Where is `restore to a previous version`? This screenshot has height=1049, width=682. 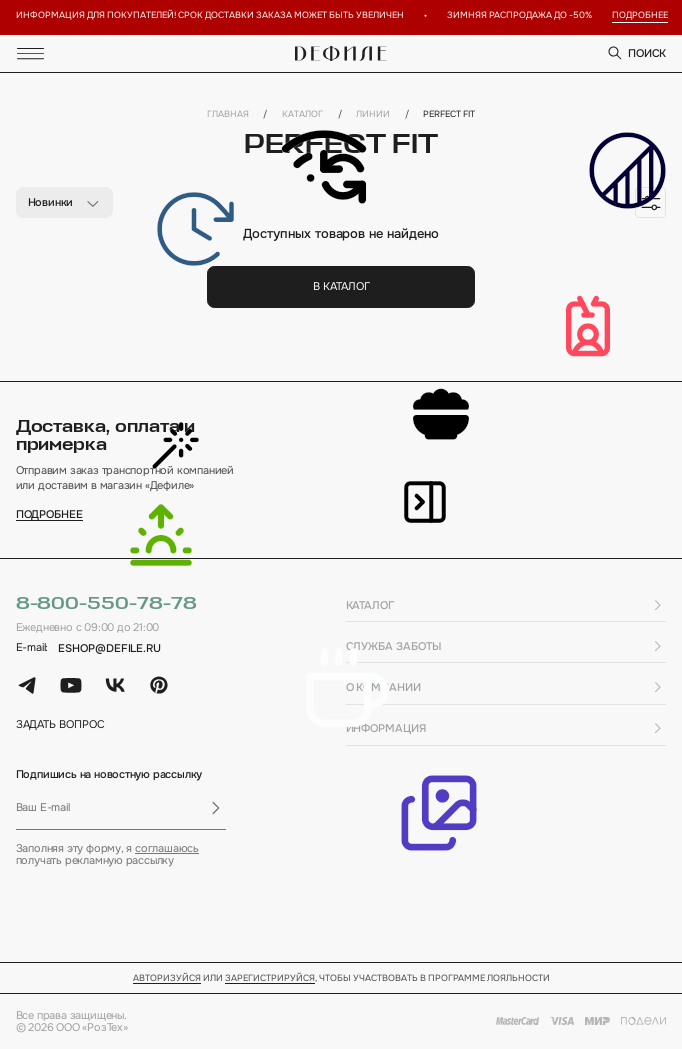 restore to a previous version is located at coordinates (194, 229).